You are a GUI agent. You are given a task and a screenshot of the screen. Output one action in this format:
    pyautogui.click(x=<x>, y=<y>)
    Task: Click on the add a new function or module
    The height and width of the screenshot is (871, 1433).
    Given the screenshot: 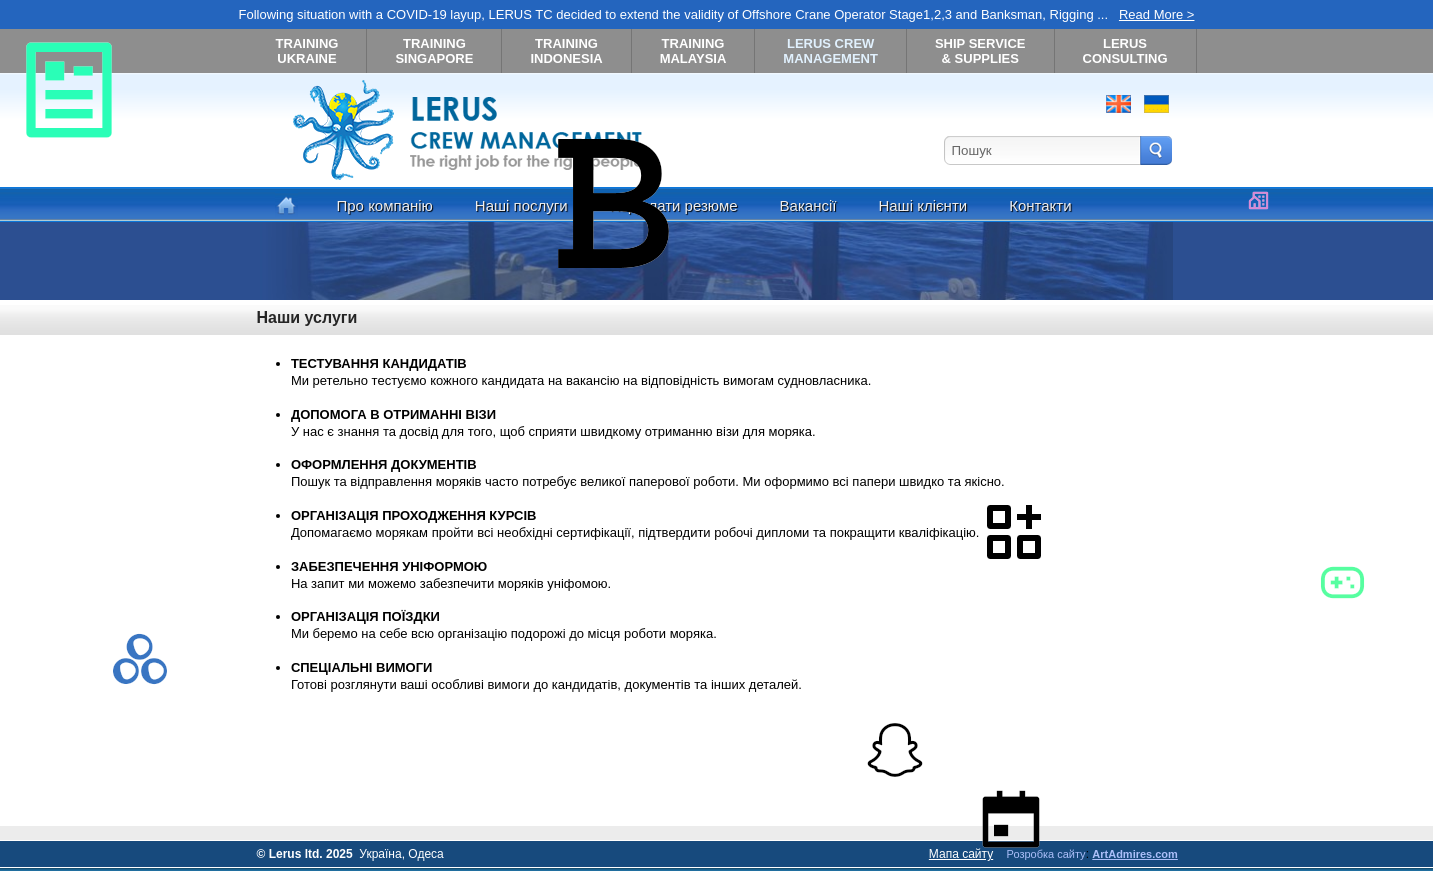 What is the action you would take?
    pyautogui.click(x=1014, y=532)
    